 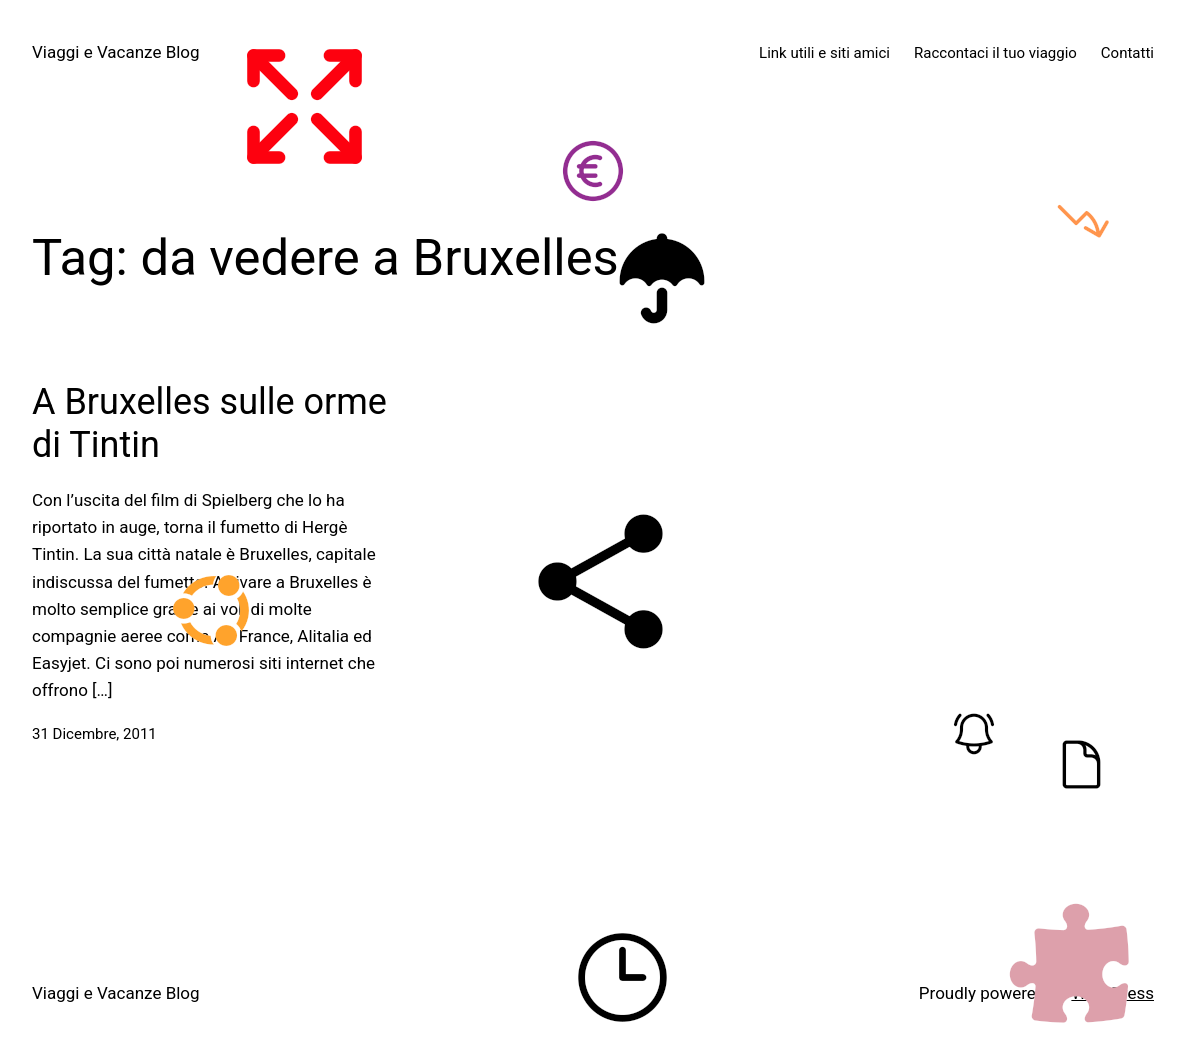 What do you see at coordinates (304, 106) in the screenshot?
I see `expand to fullscreen mode` at bounding box center [304, 106].